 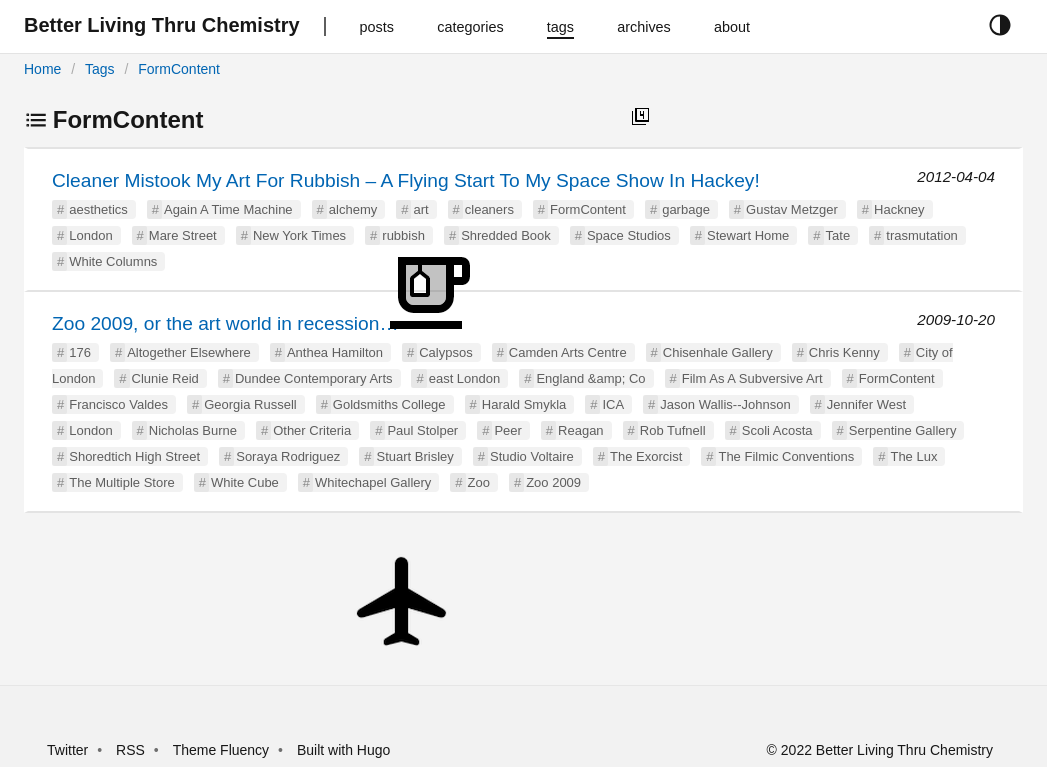 What do you see at coordinates (640, 116) in the screenshot?
I see `select filter option 4` at bounding box center [640, 116].